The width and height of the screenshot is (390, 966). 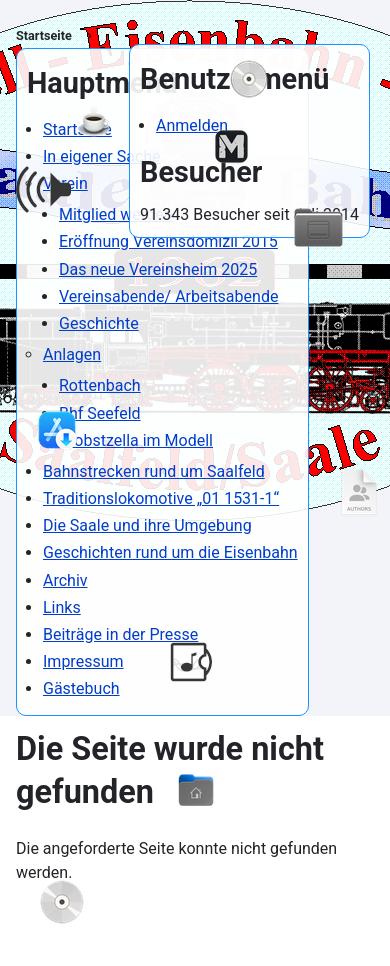 I want to click on open elisa music player, so click(x=190, y=662).